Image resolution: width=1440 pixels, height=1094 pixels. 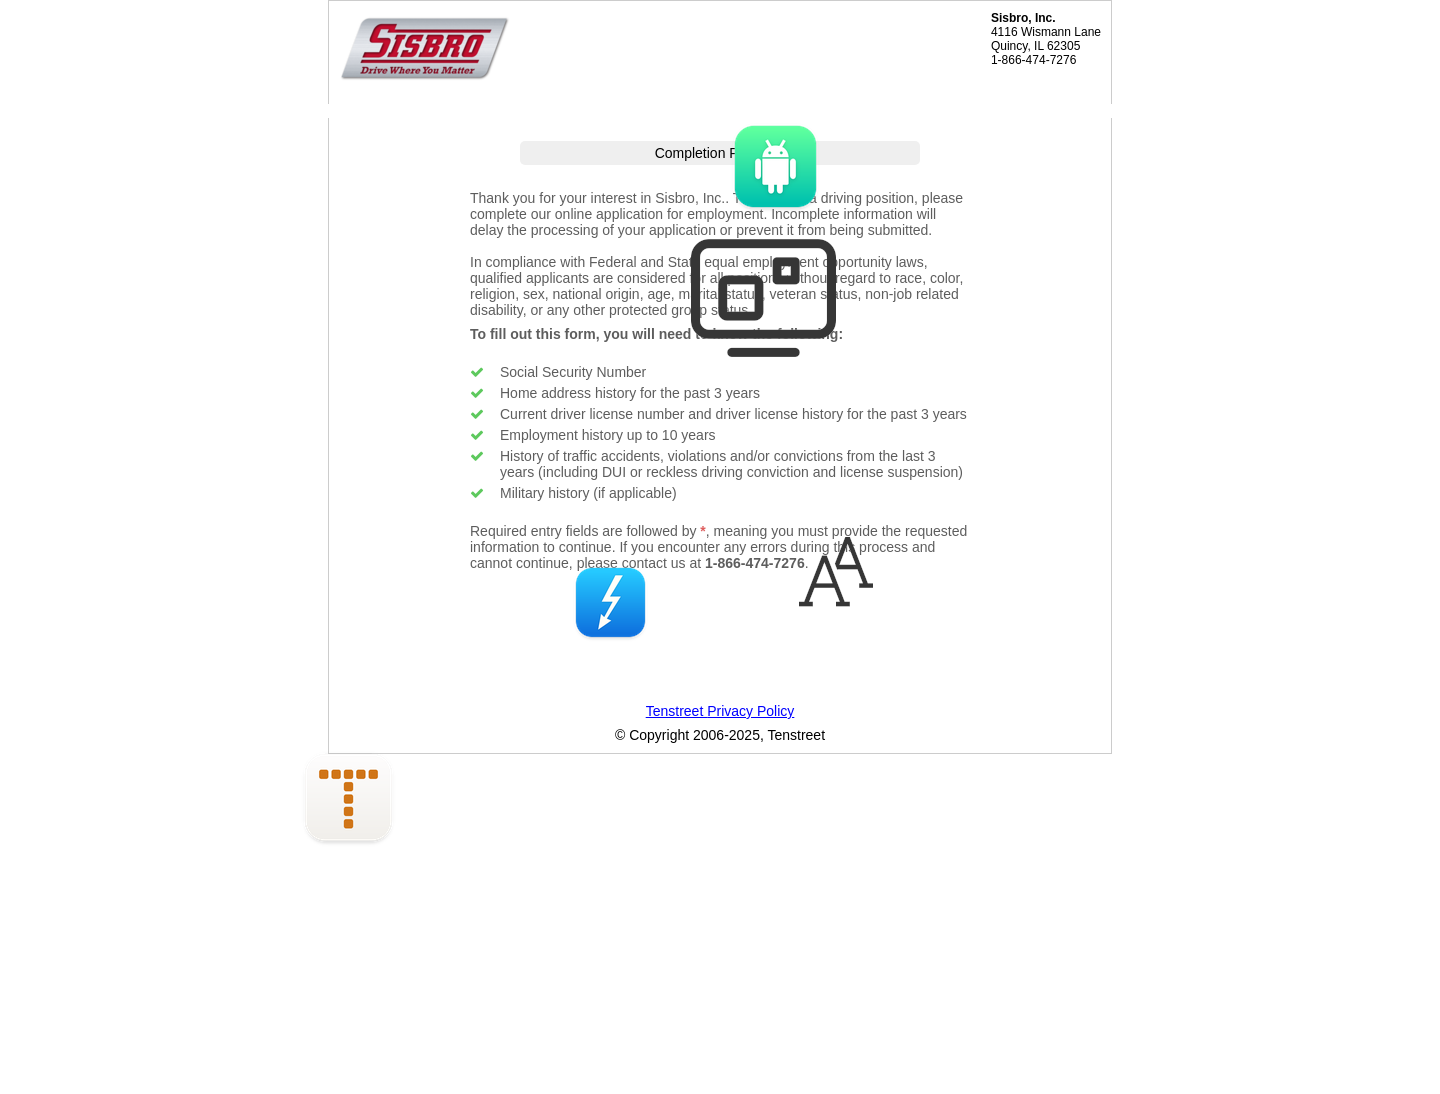 I want to click on open thunderbolt device preferences, so click(x=610, y=602).